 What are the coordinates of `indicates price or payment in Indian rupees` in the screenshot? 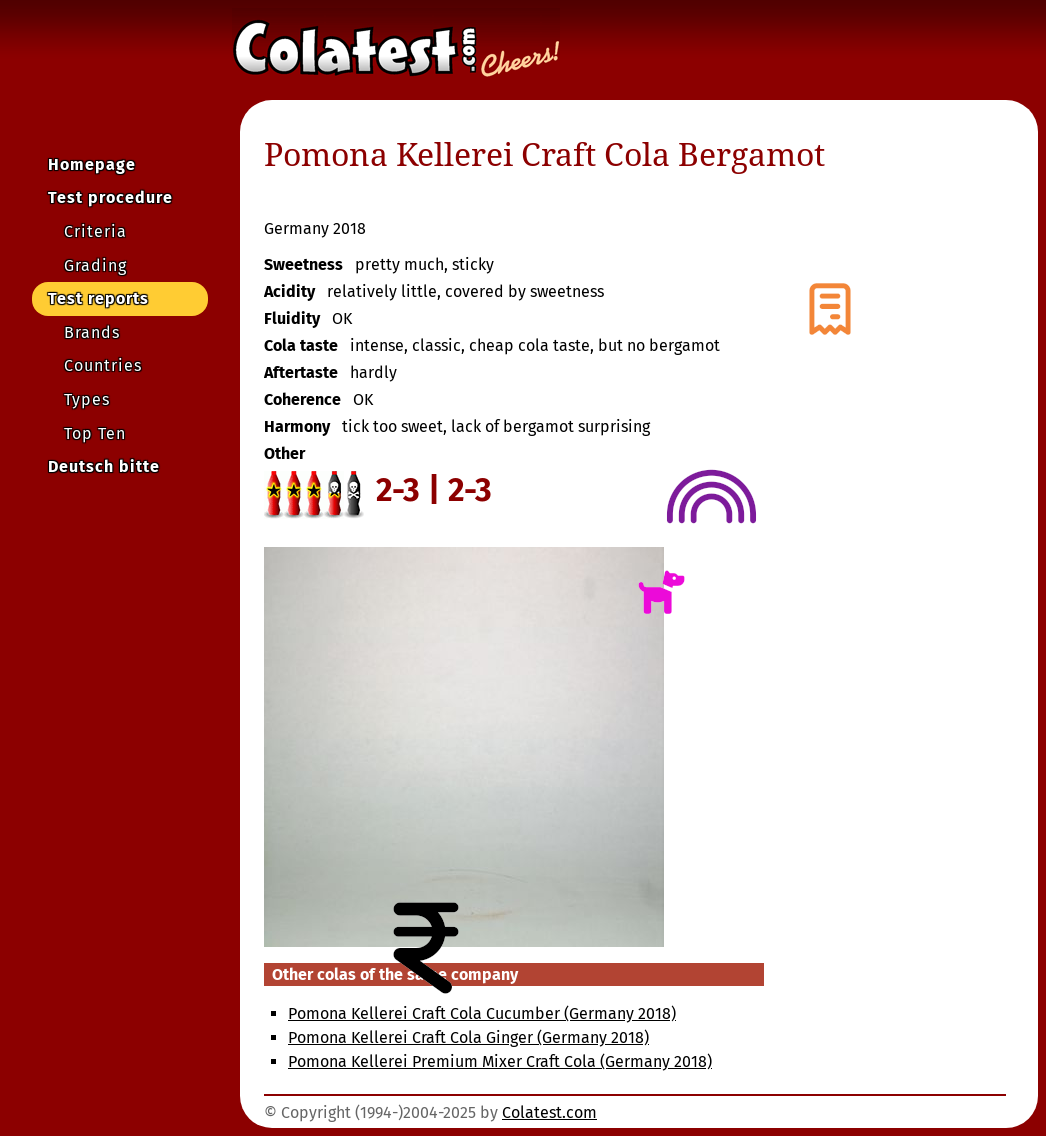 It's located at (426, 948).